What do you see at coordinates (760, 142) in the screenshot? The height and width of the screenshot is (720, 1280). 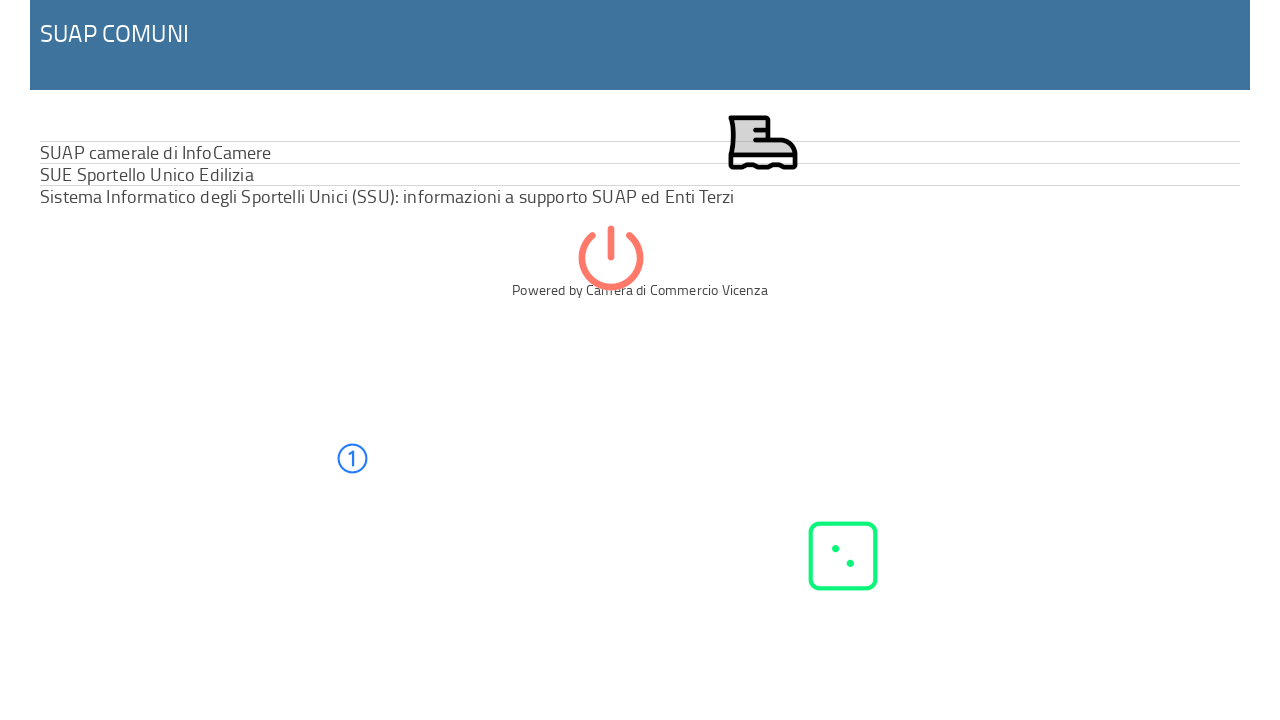 I see `footwear or shoe category` at bounding box center [760, 142].